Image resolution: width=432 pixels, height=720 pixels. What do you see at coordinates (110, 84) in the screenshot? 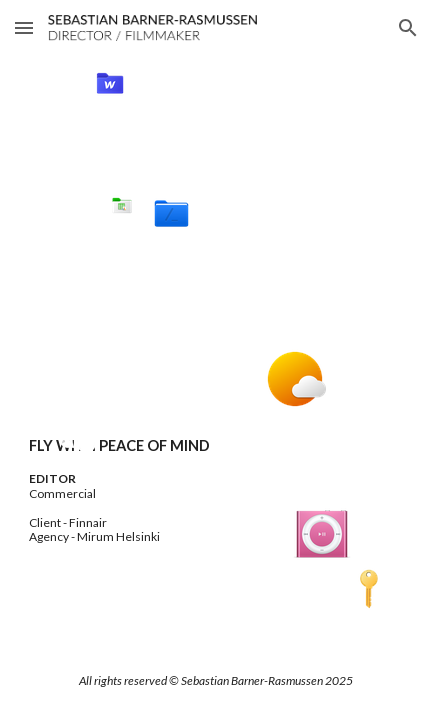
I see `folder containing Webflow project files` at bounding box center [110, 84].